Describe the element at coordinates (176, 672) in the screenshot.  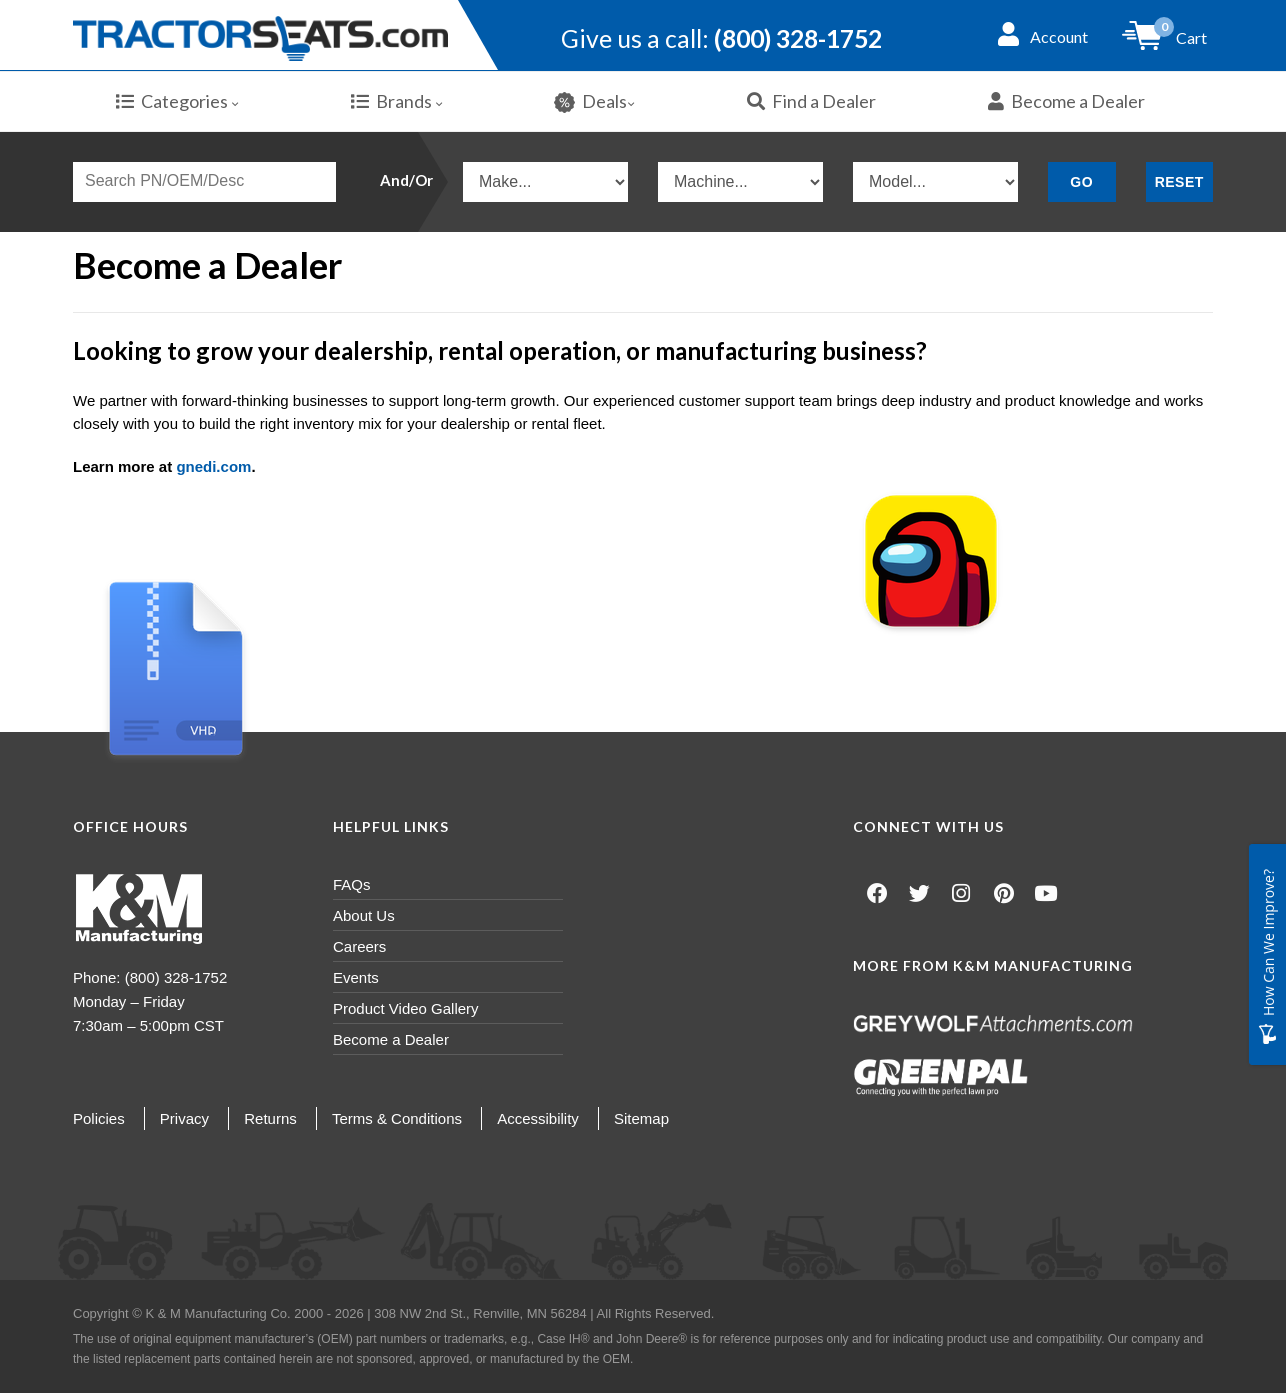
I see `a virtualbox virtual hard disk file` at that location.